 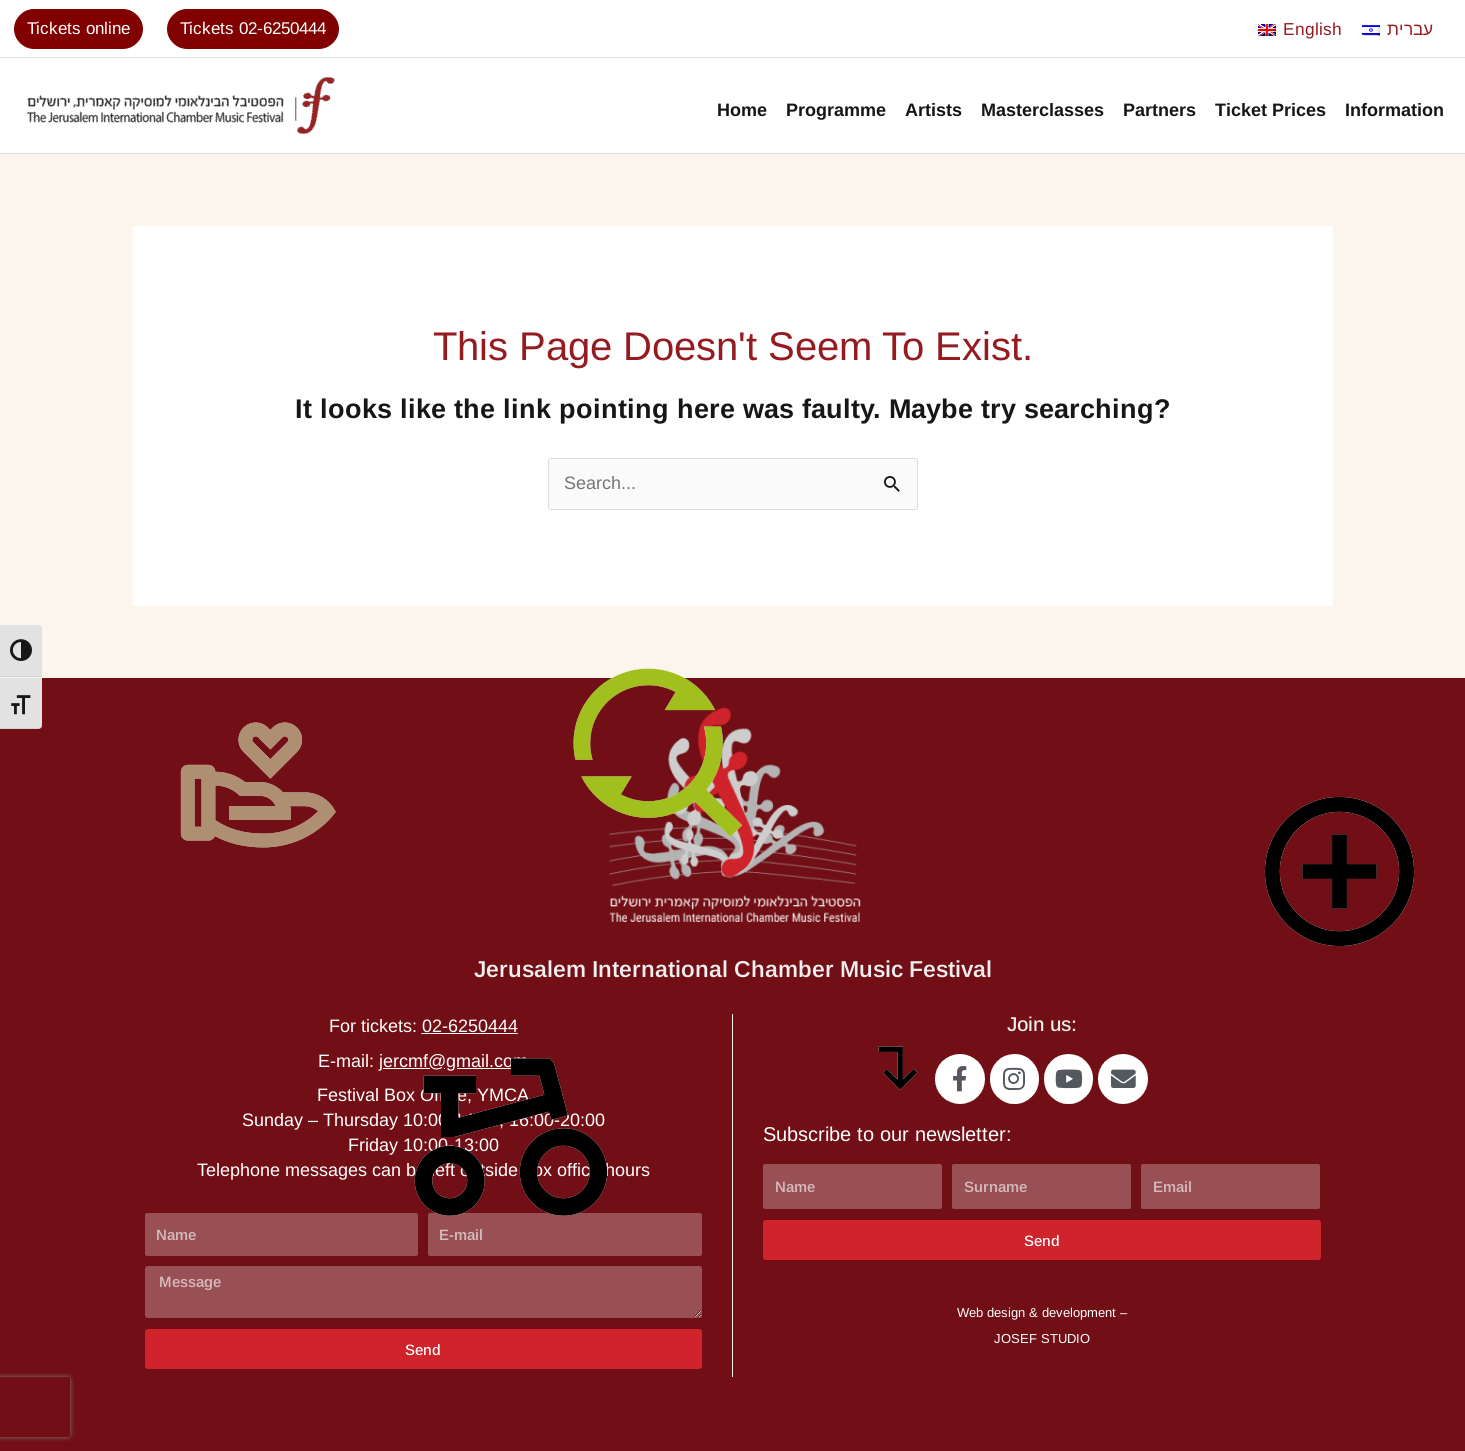 I want to click on indicates a right-then-down navigation path, so click(x=897, y=1065).